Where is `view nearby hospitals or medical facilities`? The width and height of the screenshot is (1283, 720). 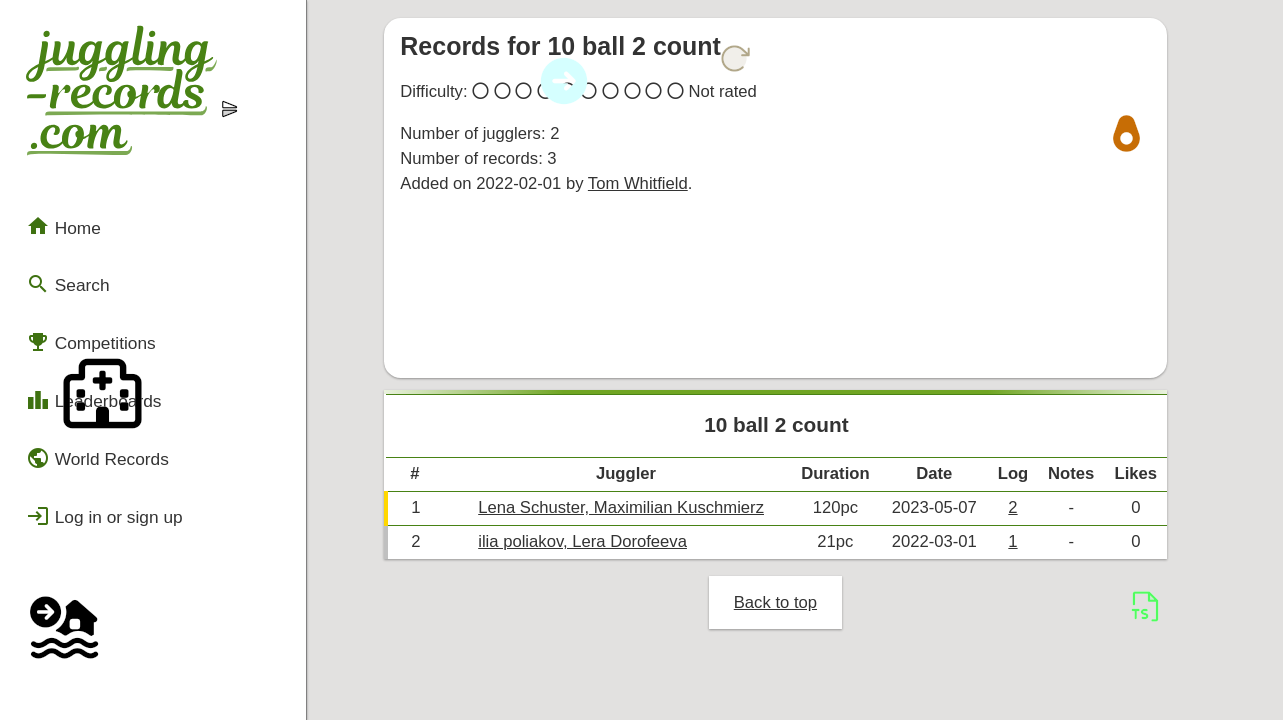 view nearby hospitals or medical facilities is located at coordinates (102, 393).